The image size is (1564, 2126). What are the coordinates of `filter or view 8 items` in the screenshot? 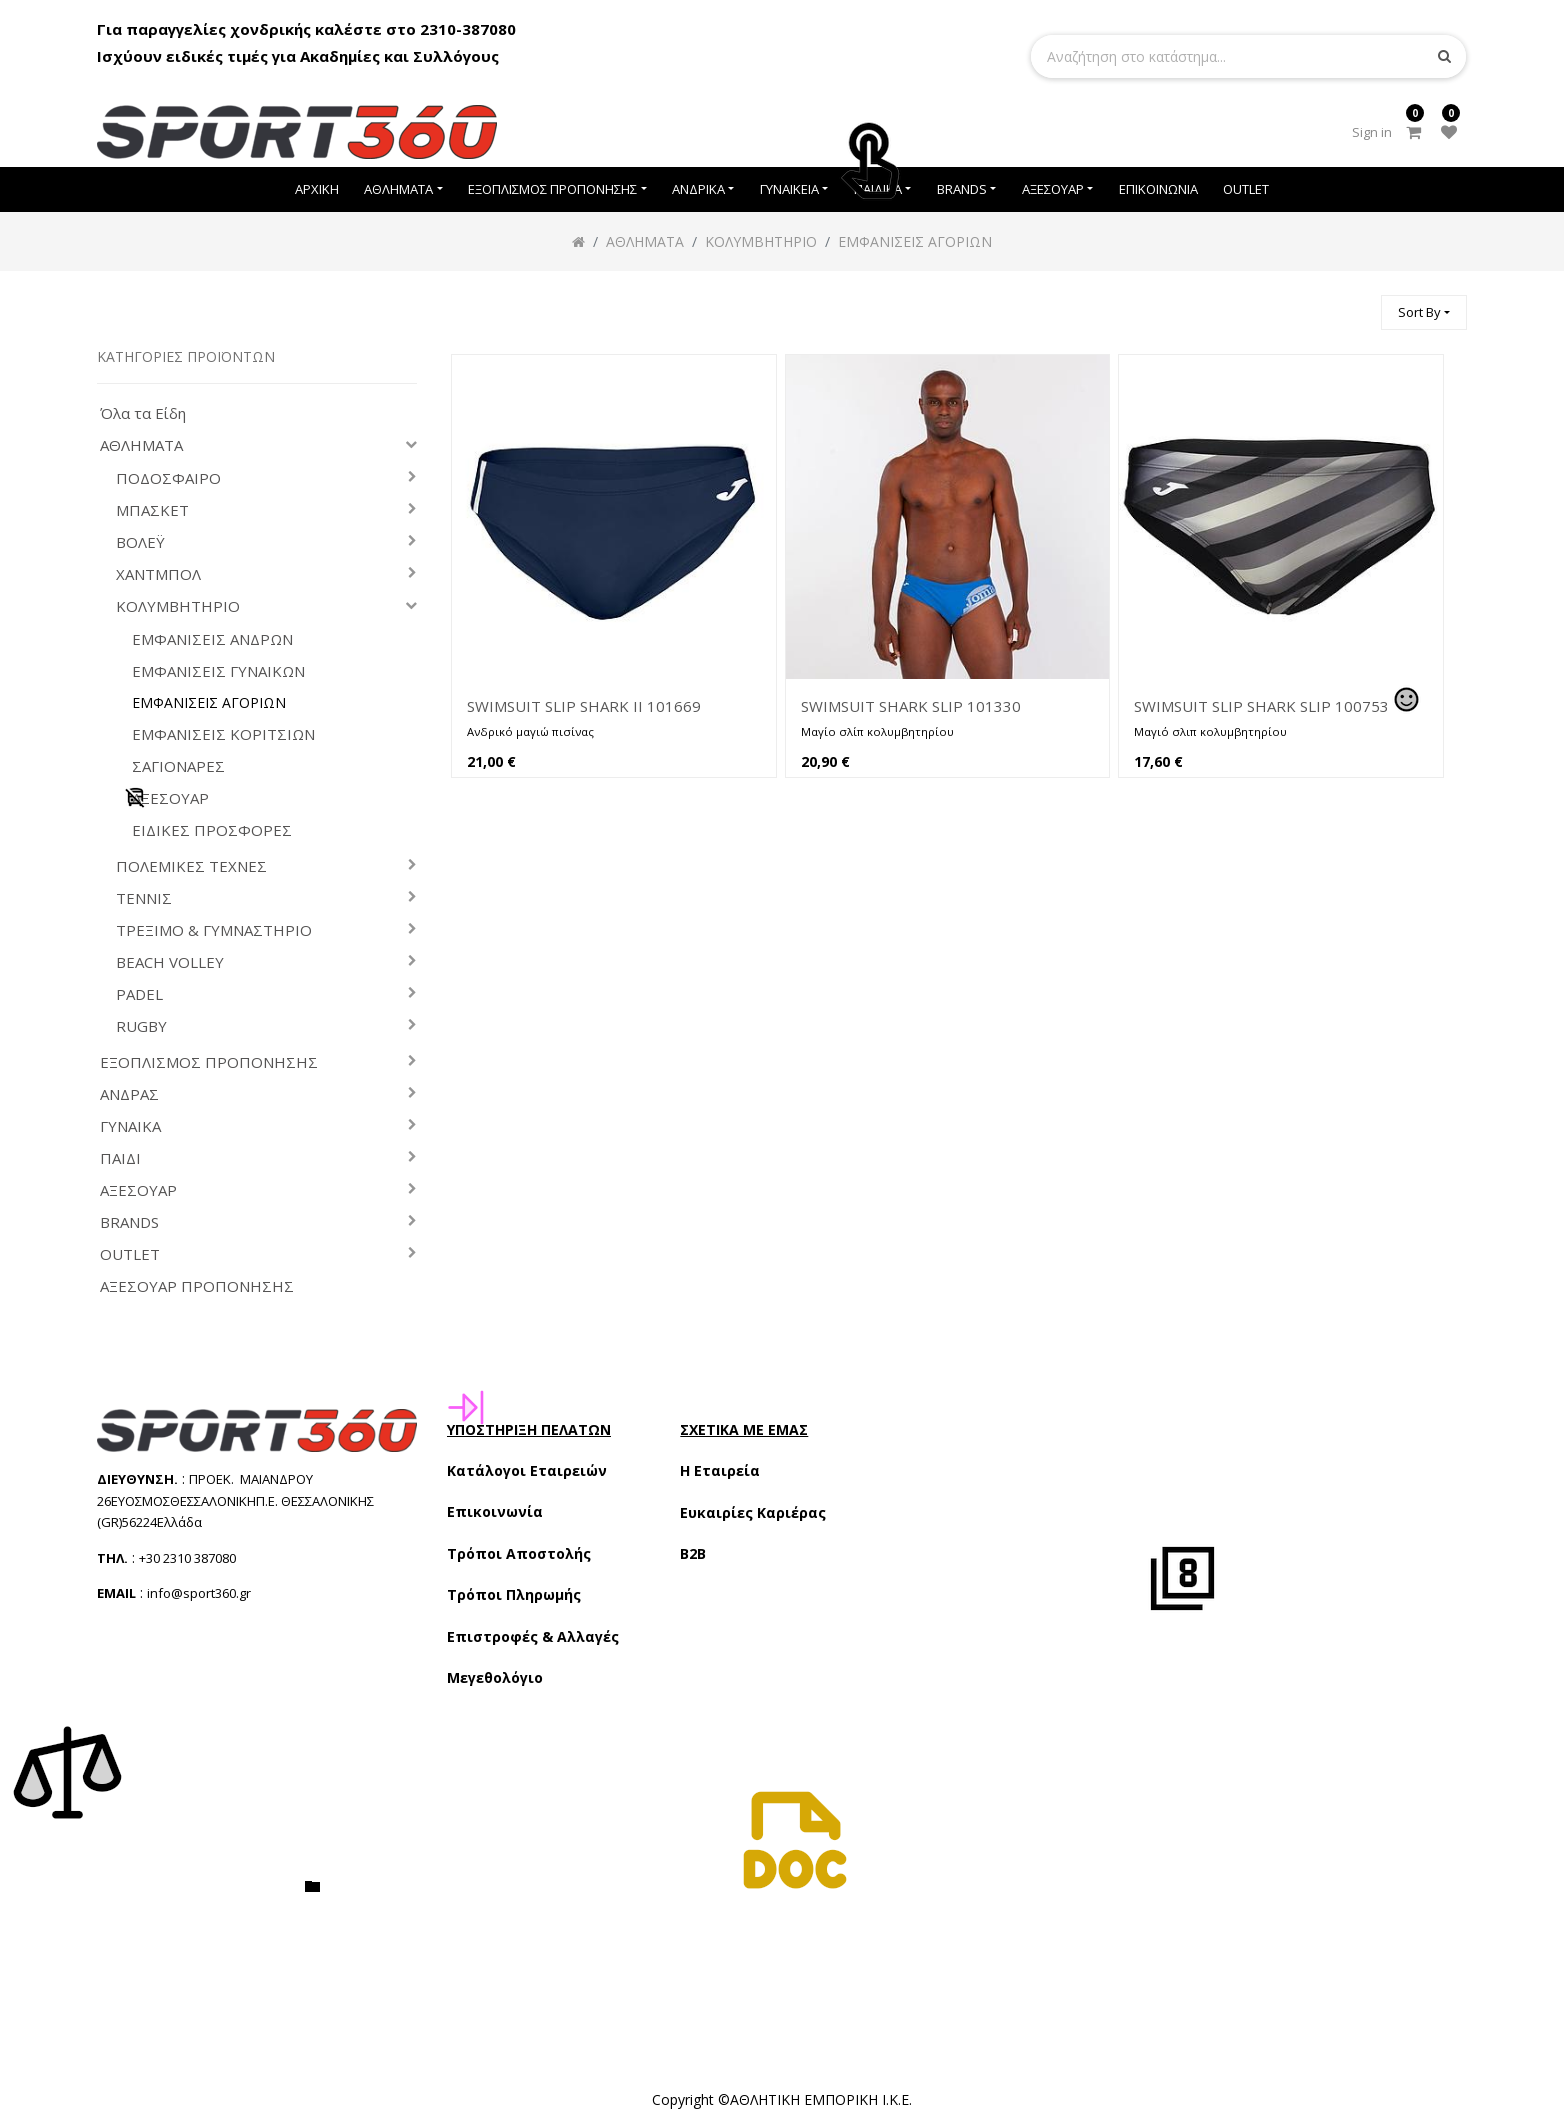 It's located at (1182, 1578).